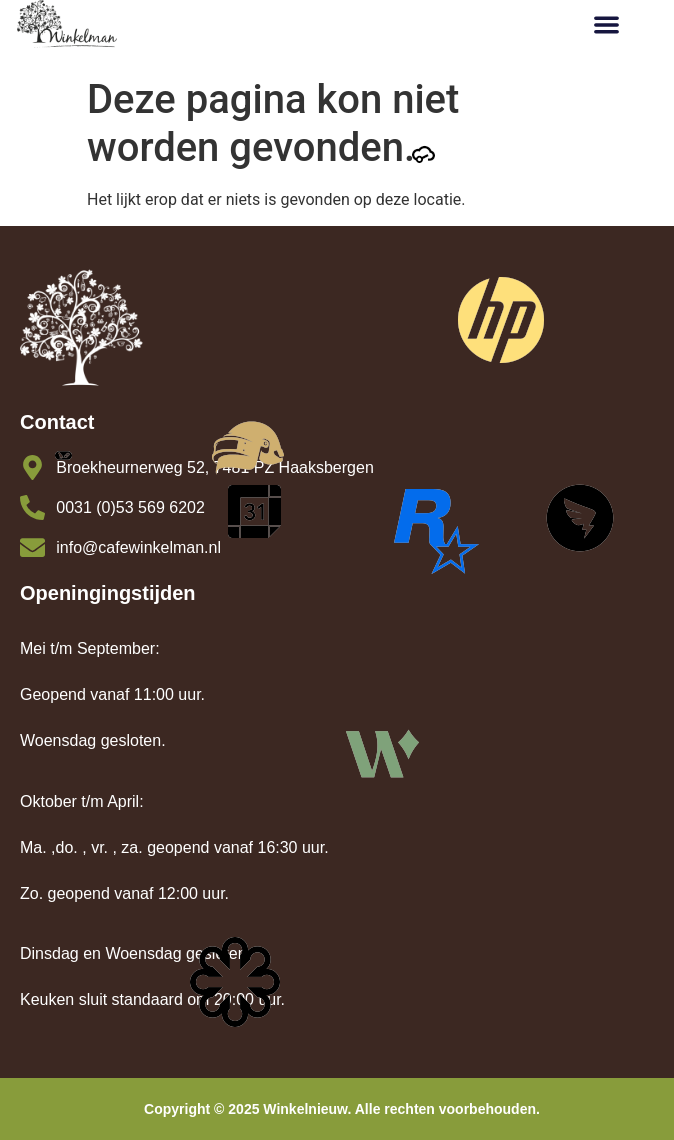 The width and height of the screenshot is (674, 1140). I want to click on Rockstar Games company logo, so click(436, 531).